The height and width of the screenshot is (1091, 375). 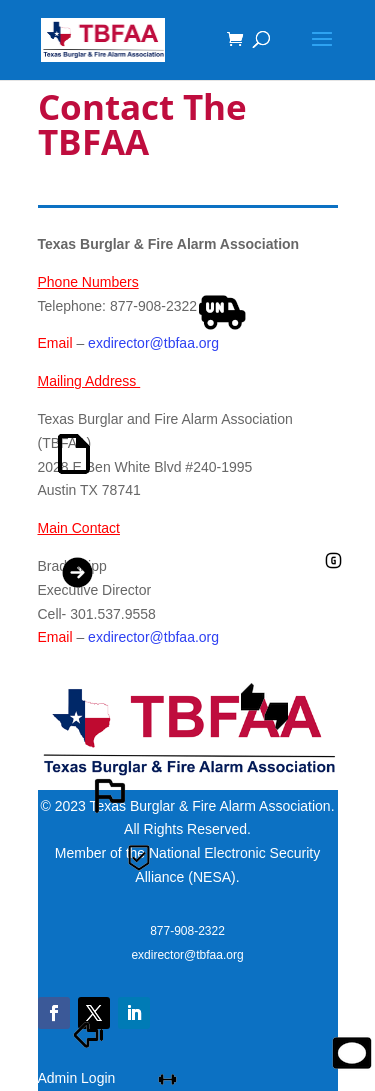 I want to click on flag an item for review, so click(x=109, y=795).